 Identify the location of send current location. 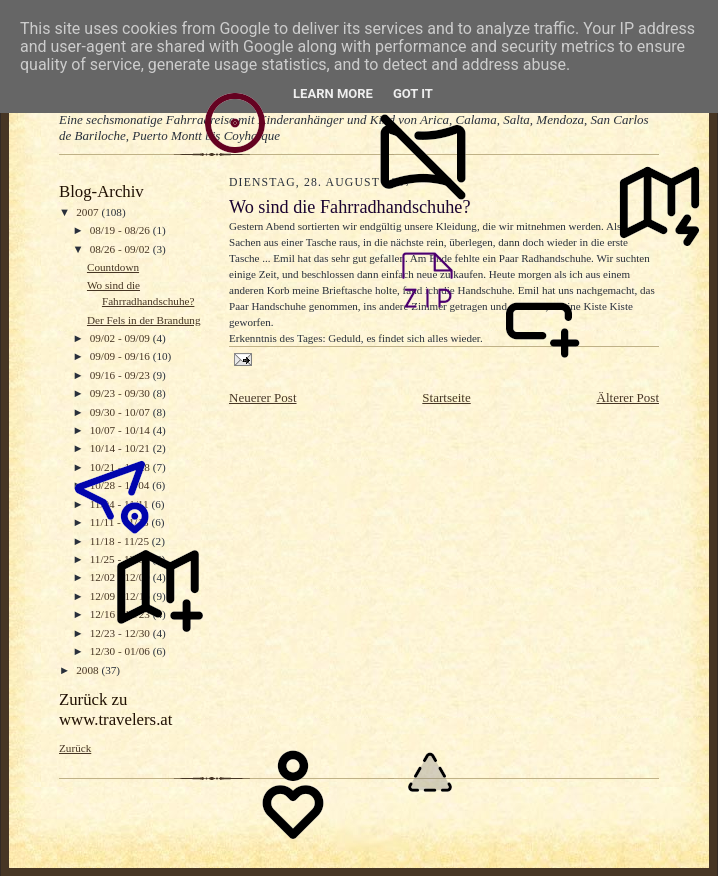
(110, 495).